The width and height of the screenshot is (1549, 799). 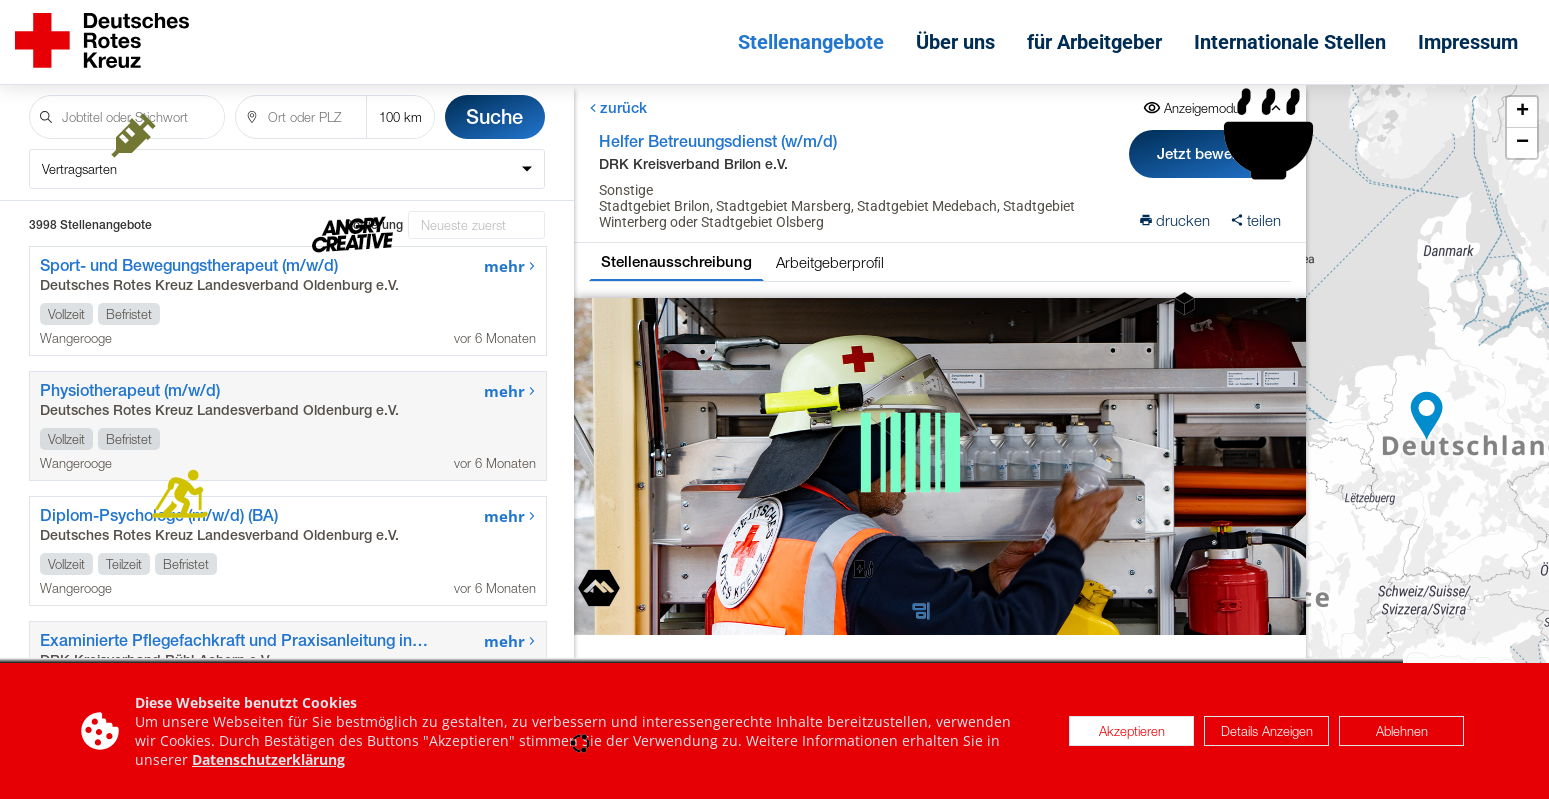 I want to click on Angry Creative company logo, so click(x=352, y=234).